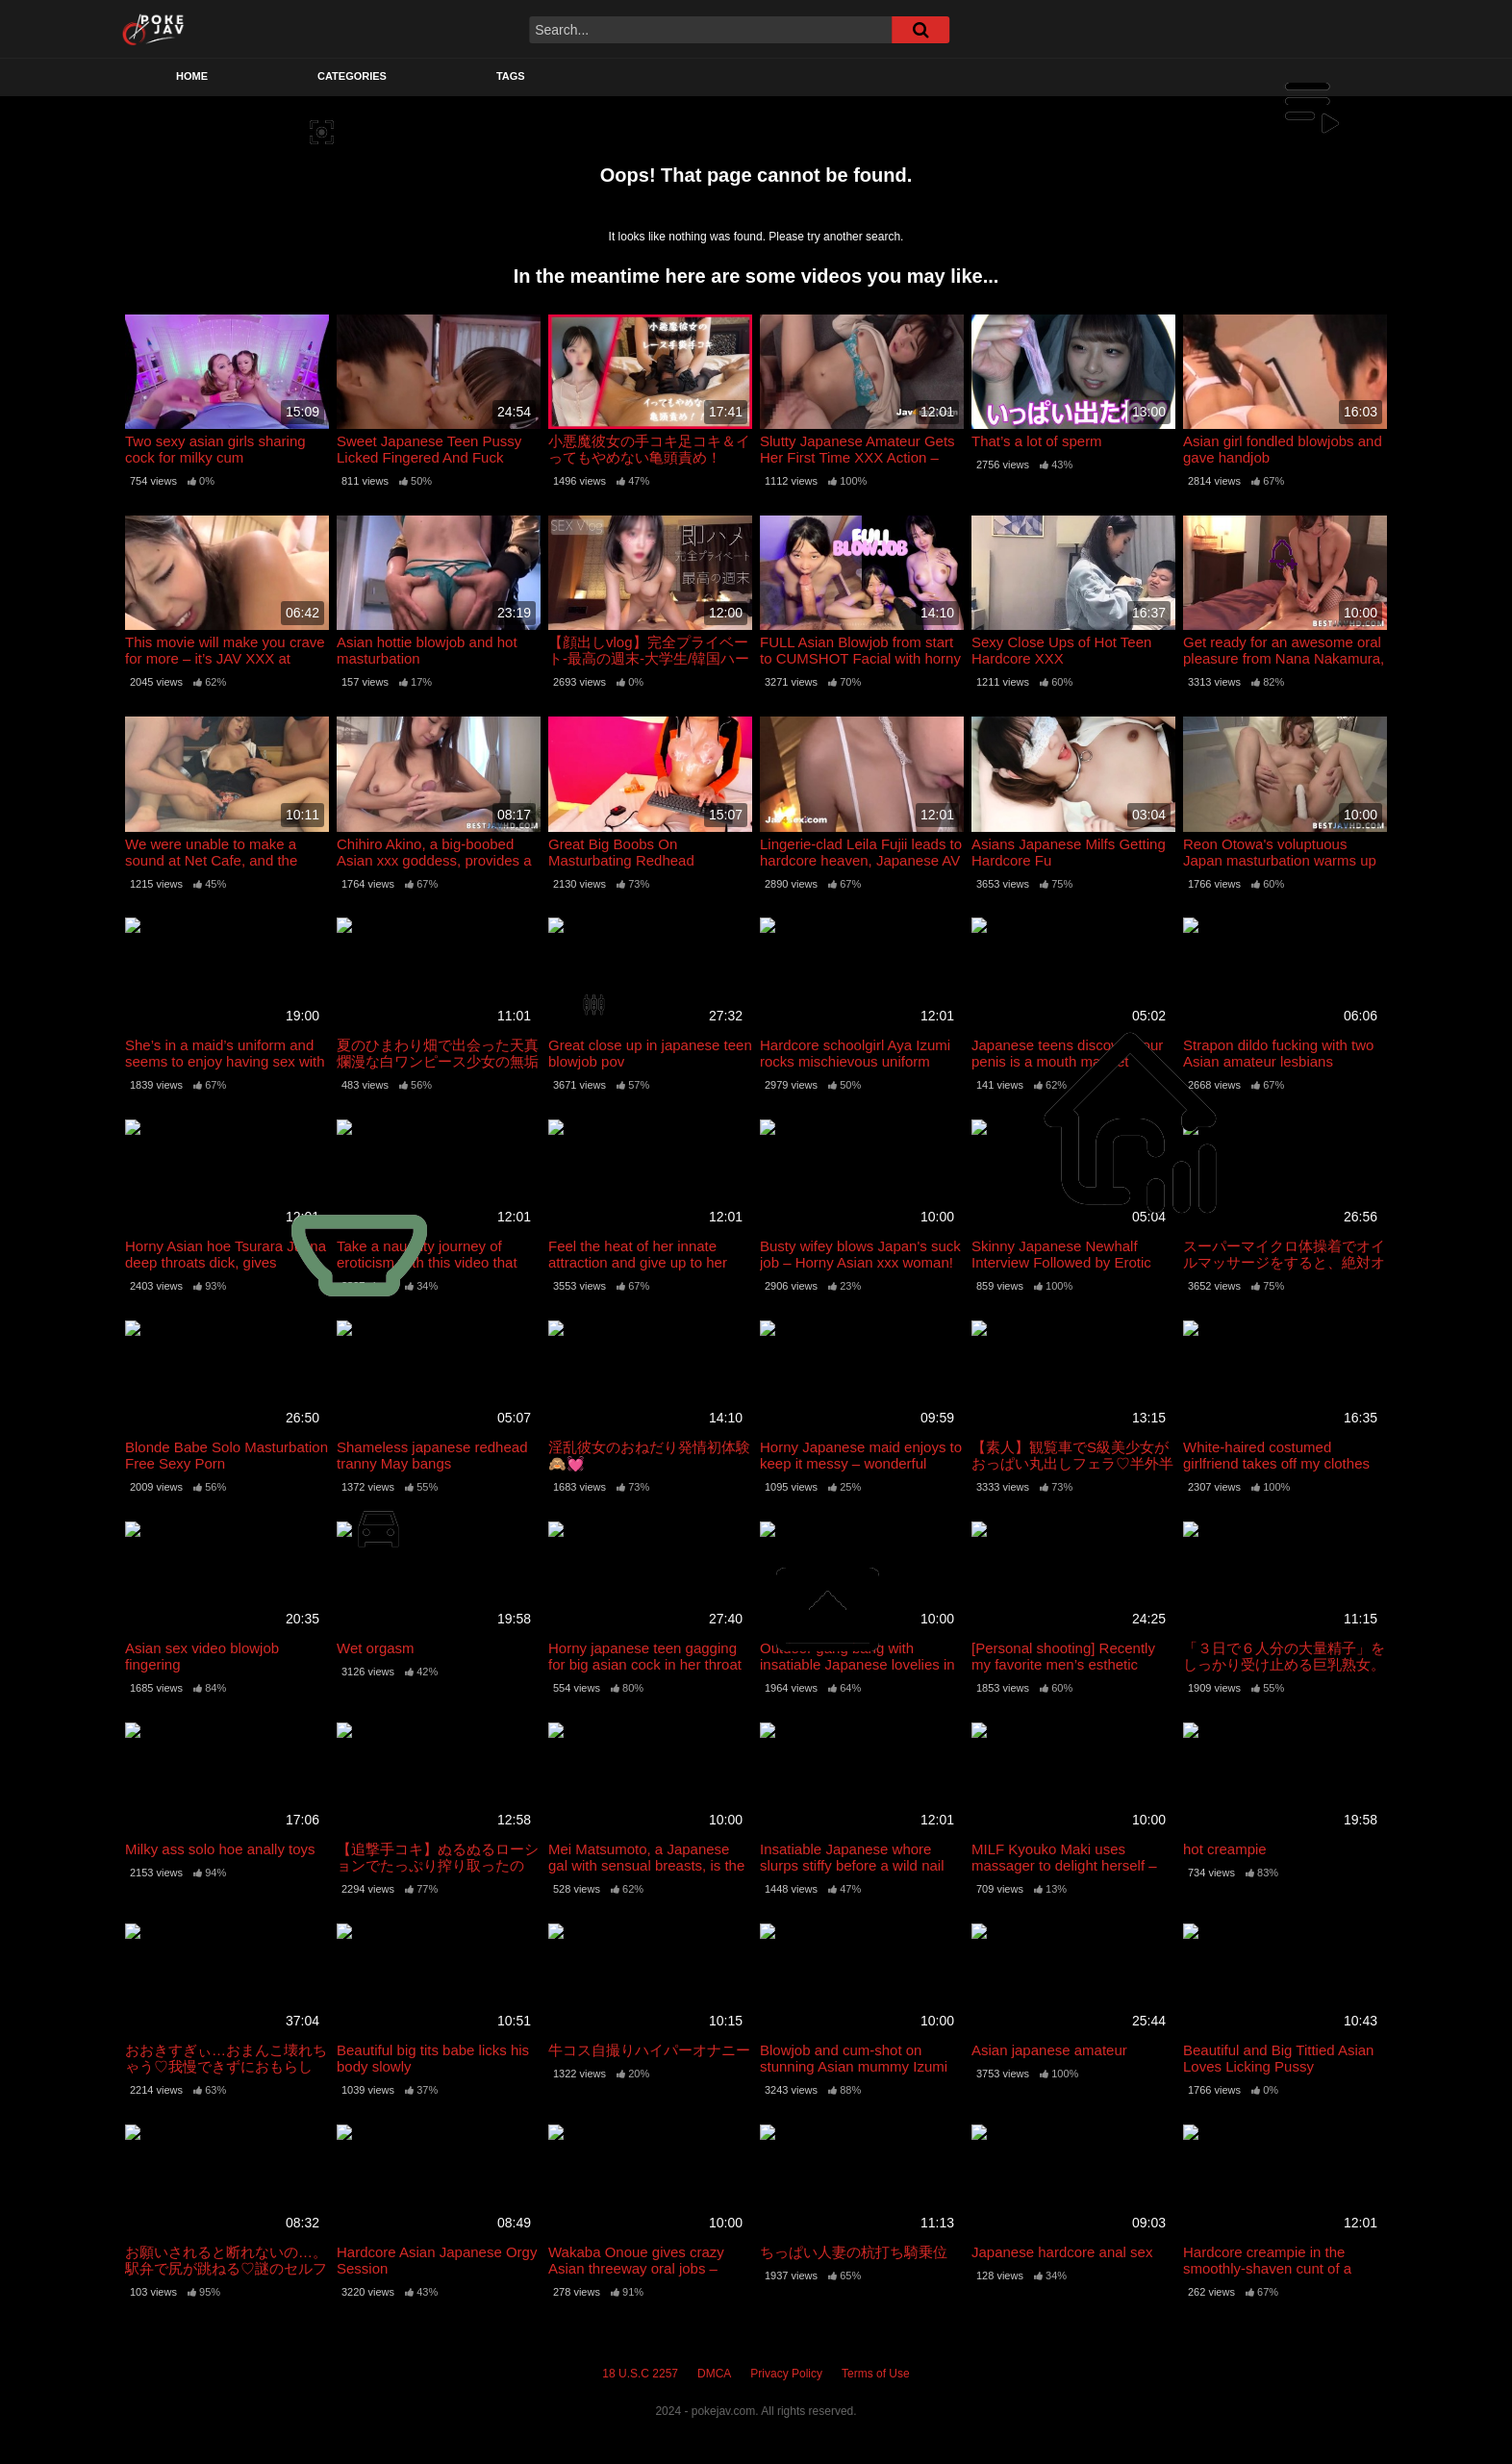  Describe the element at coordinates (593, 1004) in the screenshot. I see `configure audio/video input settings` at that location.